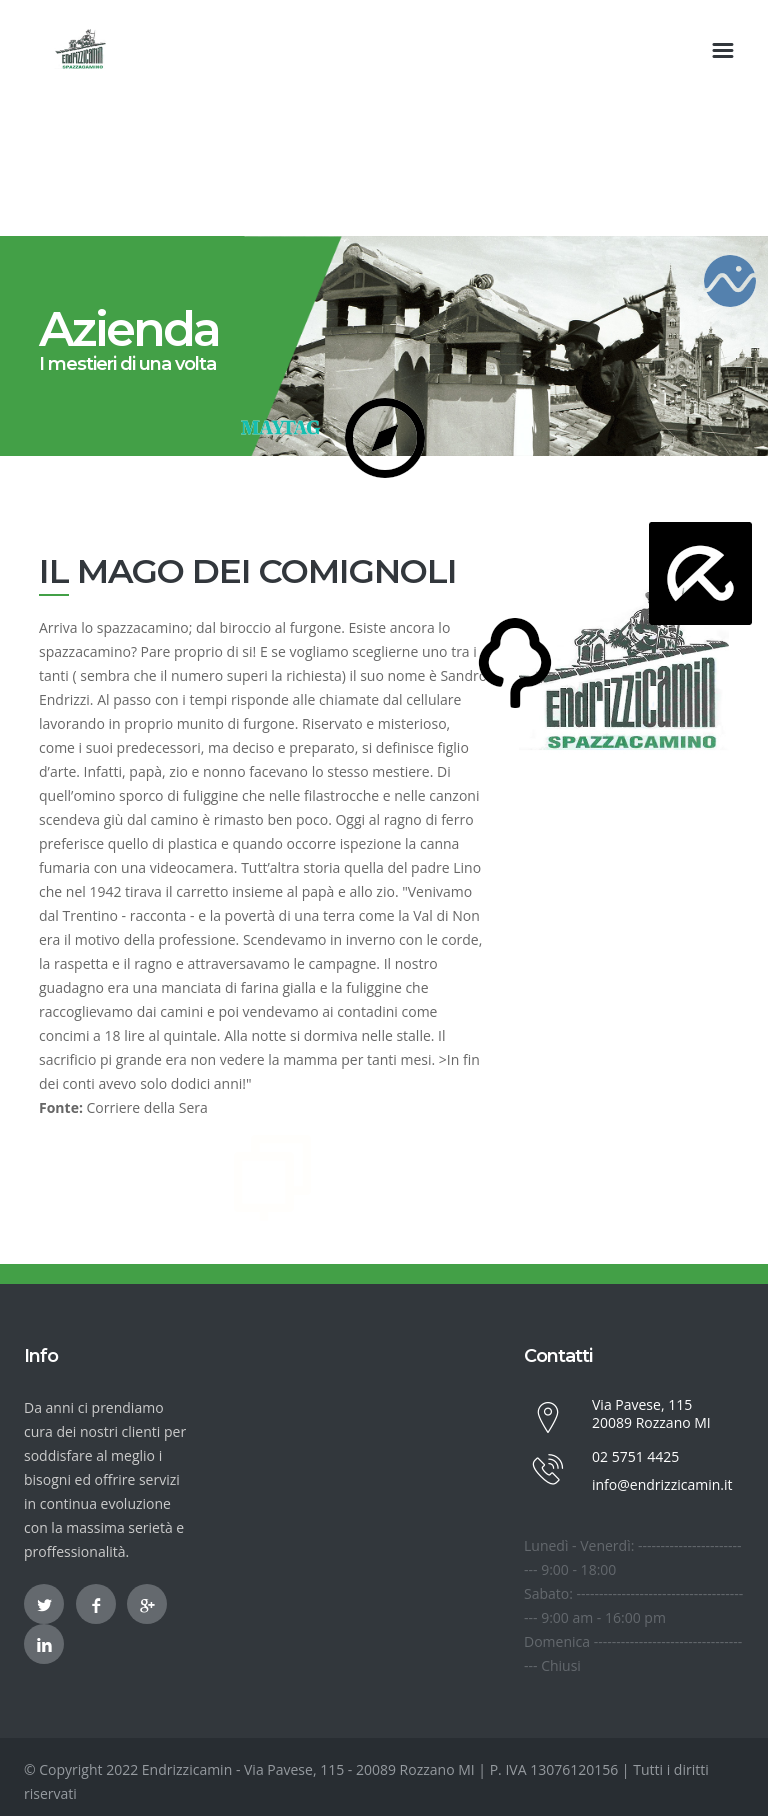  I want to click on cesium platform logo, so click(730, 281).